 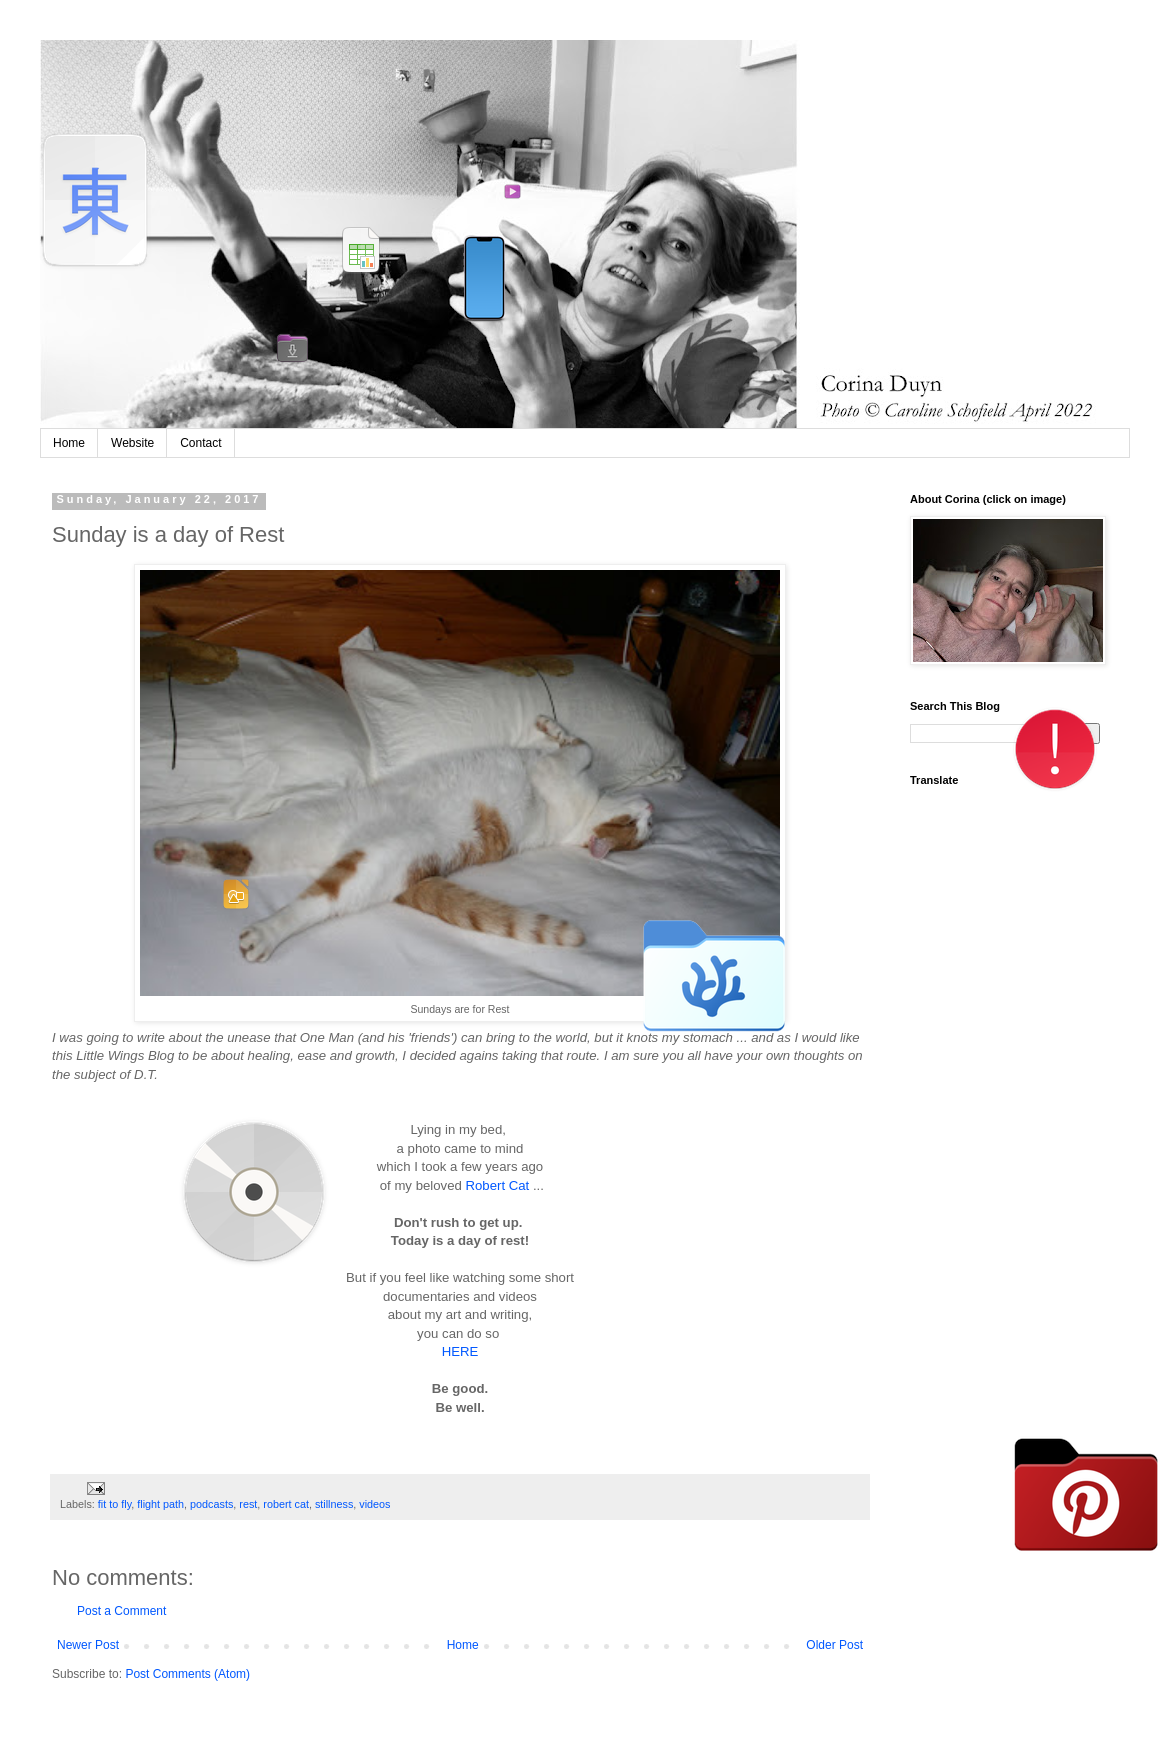 I want to click on open pinterest downloads folder, so click(x=1085, y=1498).